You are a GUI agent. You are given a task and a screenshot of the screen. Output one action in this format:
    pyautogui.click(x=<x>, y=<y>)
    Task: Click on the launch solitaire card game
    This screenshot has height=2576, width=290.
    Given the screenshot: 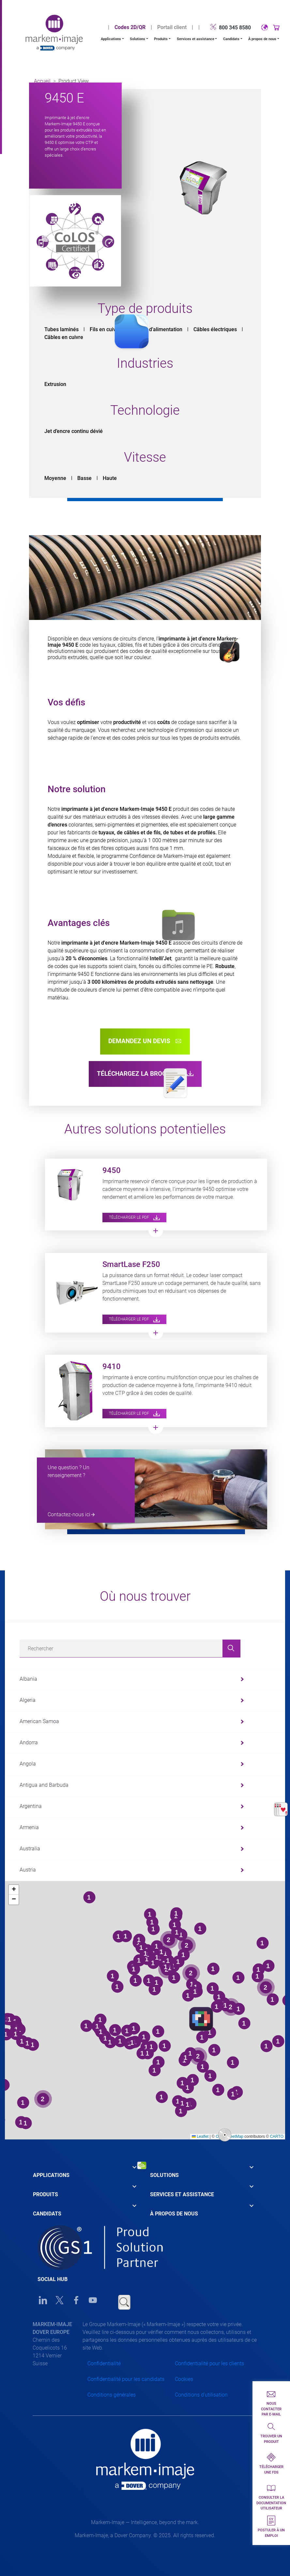 What is the action you would take?
    pyautogui.click(x=281, y=1809)
    